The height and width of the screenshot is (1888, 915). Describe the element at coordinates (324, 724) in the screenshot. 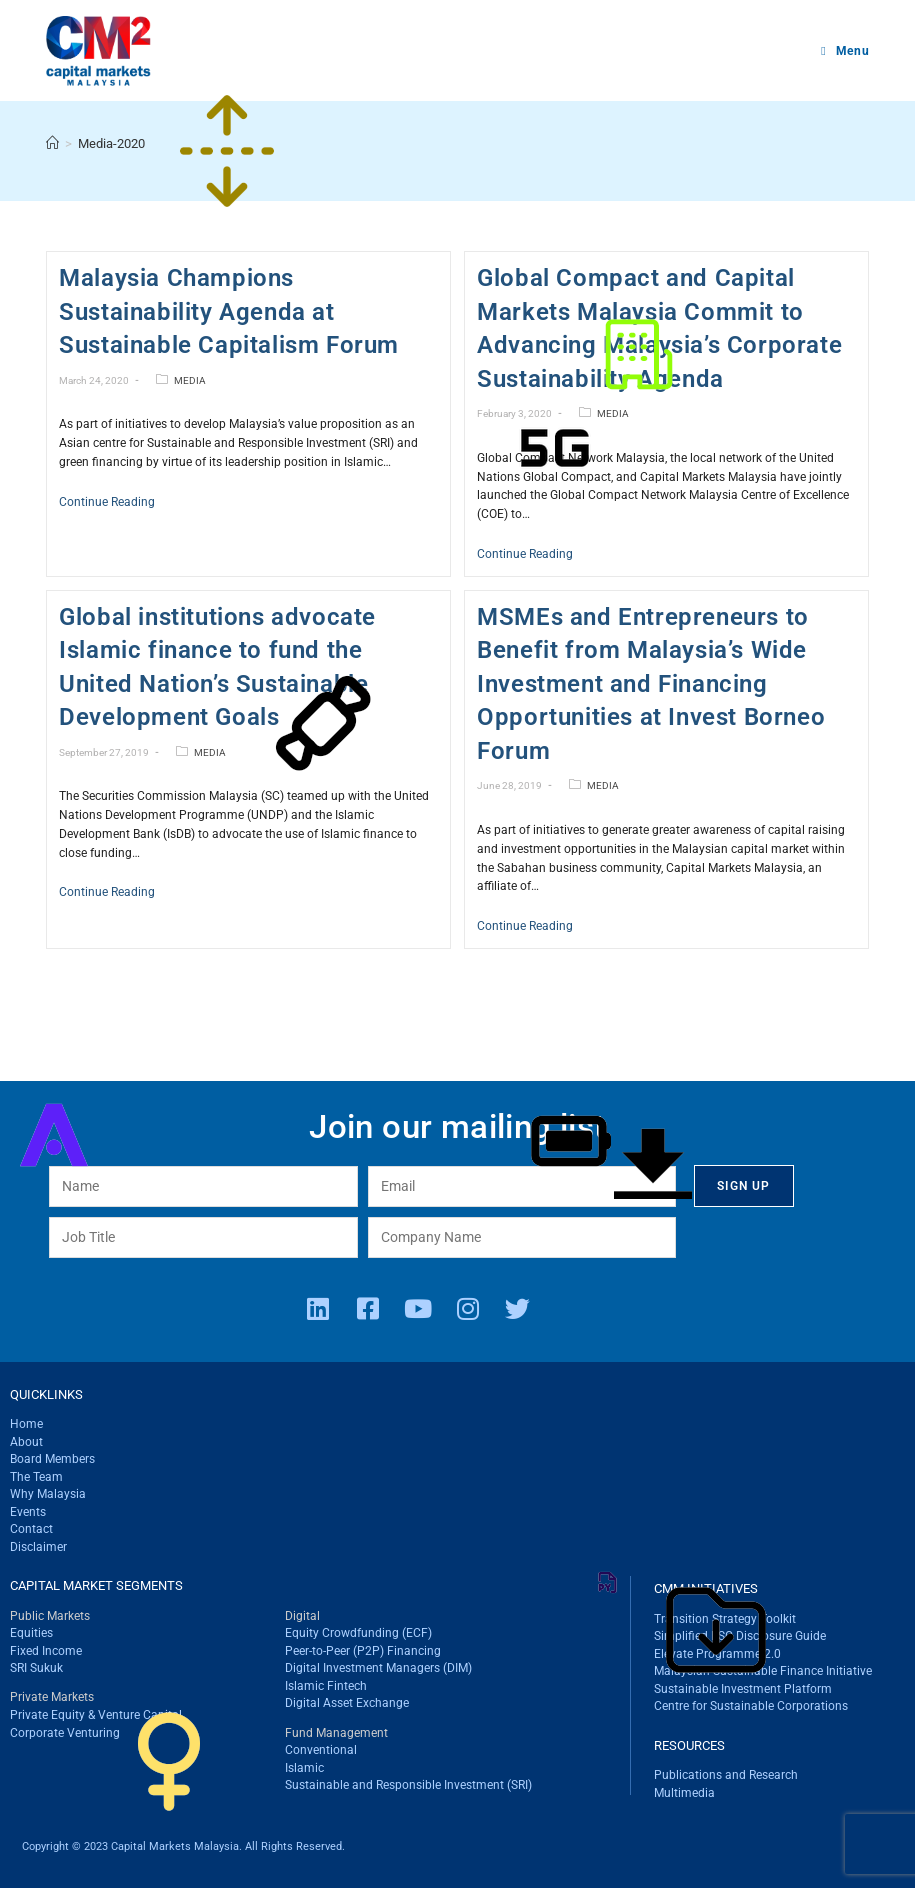

I see `access candy crush or similar game` at that location.